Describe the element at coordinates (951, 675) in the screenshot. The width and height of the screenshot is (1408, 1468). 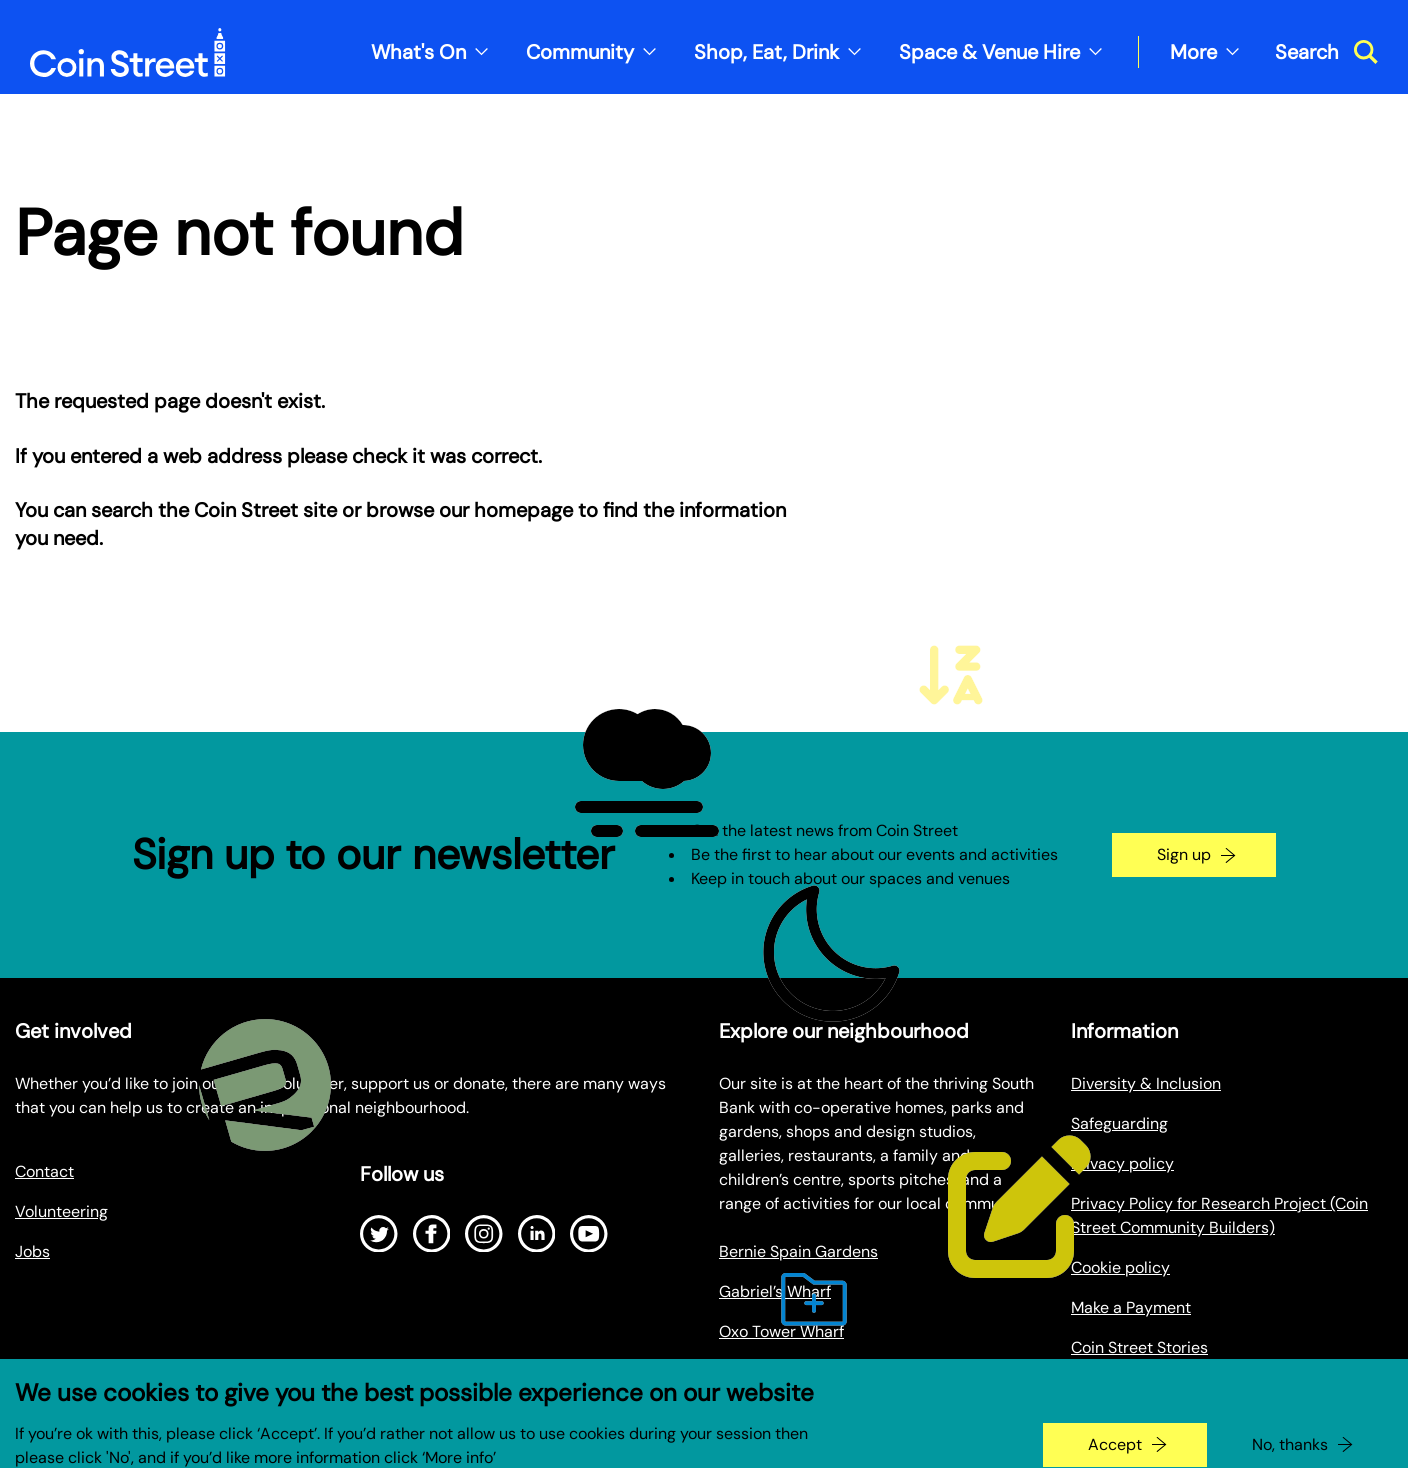
I see `sort alphabetically in reverse order (Z to A)` at that location.